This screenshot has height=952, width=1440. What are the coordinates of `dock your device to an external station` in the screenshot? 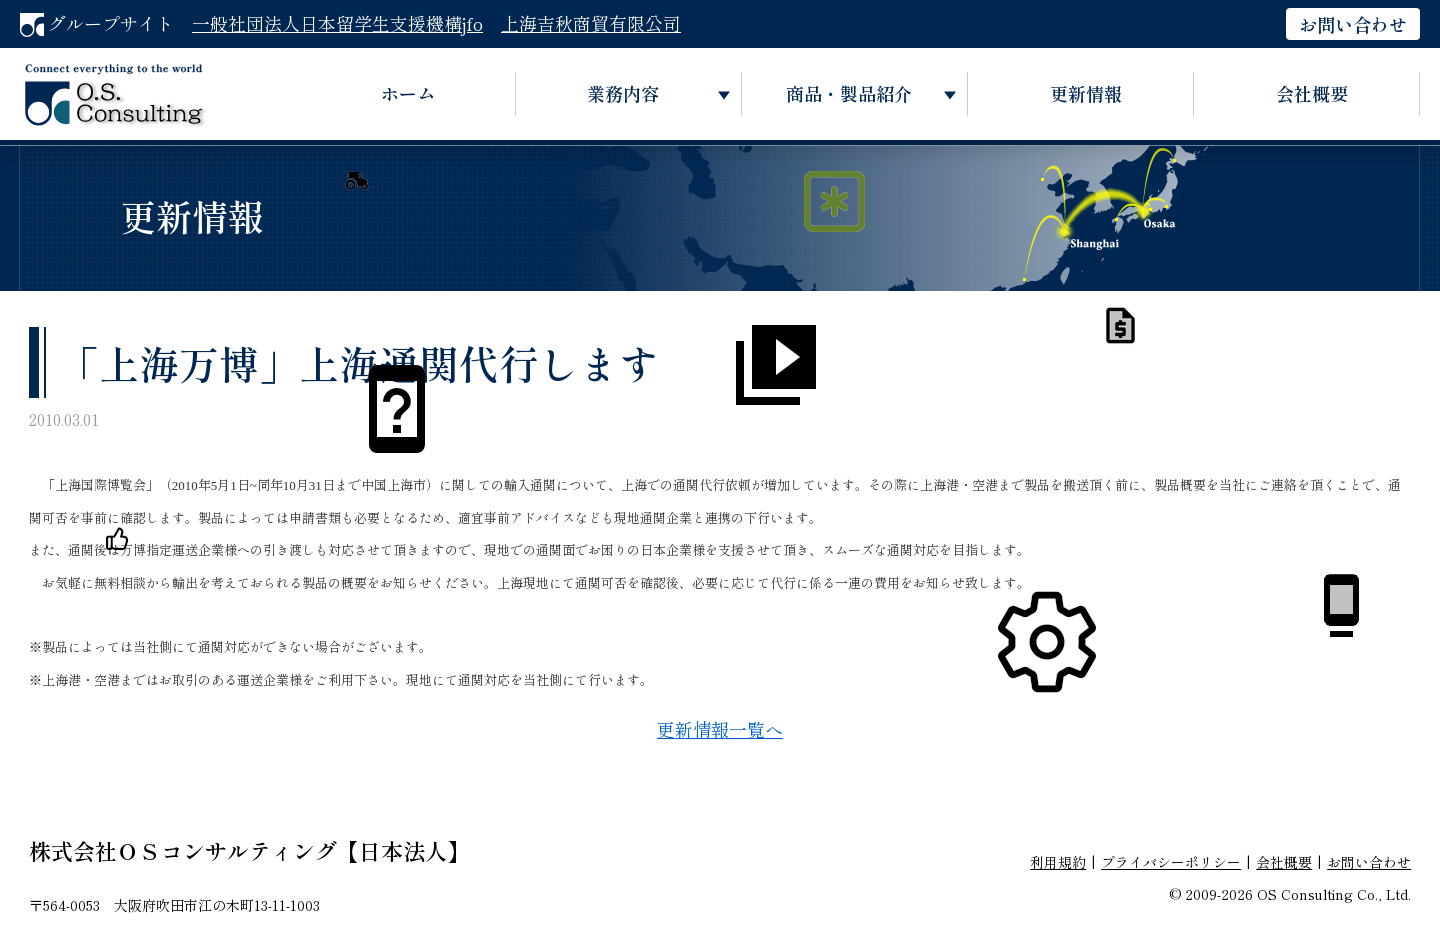 It's located at (1341, 605).